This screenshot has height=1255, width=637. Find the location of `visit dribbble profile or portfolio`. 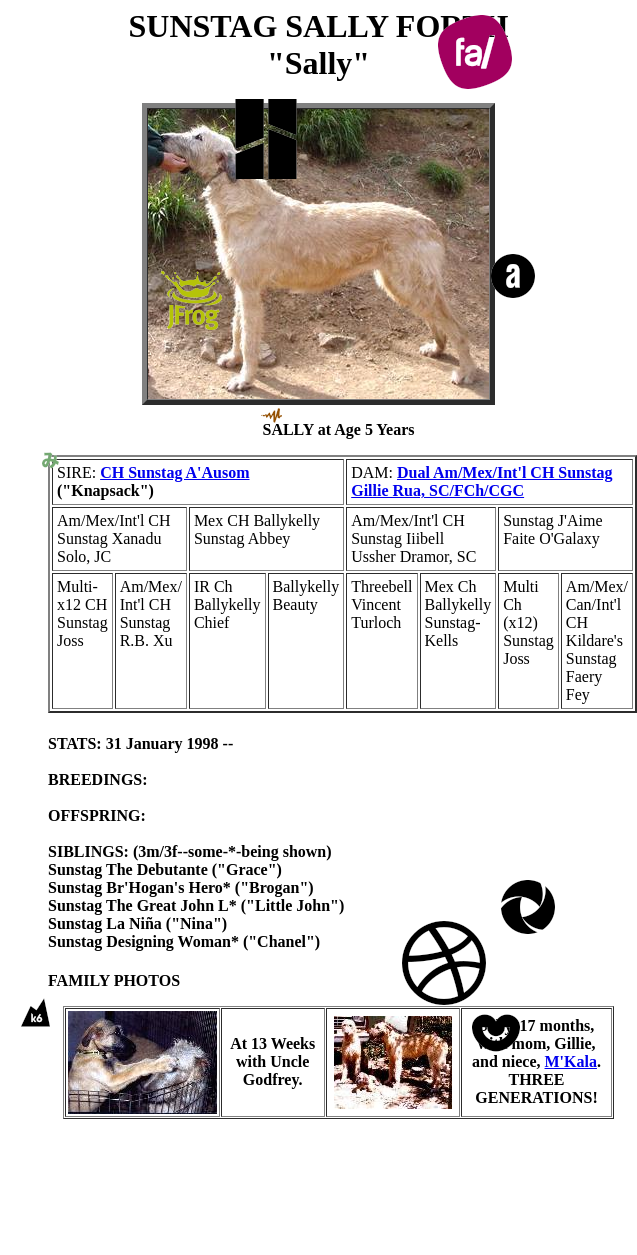

visit dribbble profile or portfolio is located at coordinates (444, 963).